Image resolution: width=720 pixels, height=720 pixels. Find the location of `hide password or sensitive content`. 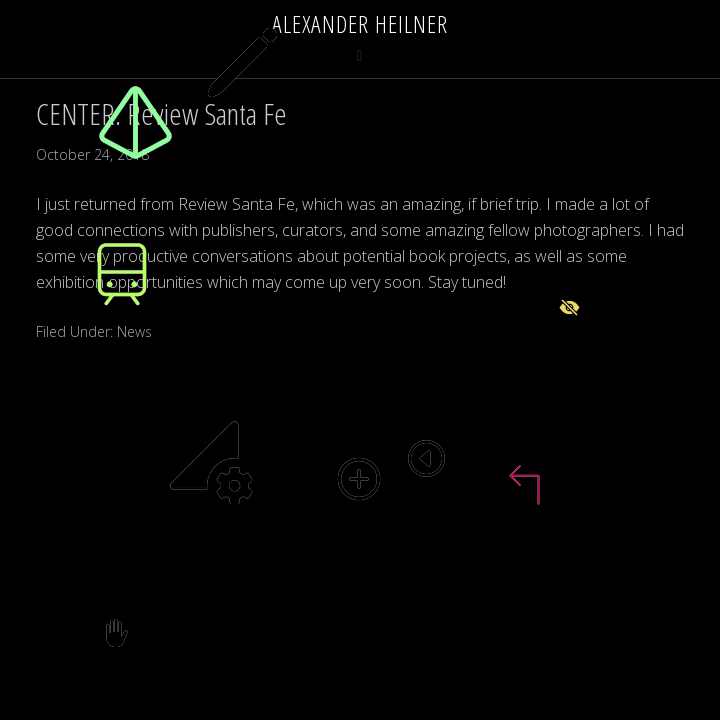

hide password or sensitive content is located at coordinates (569, 307).